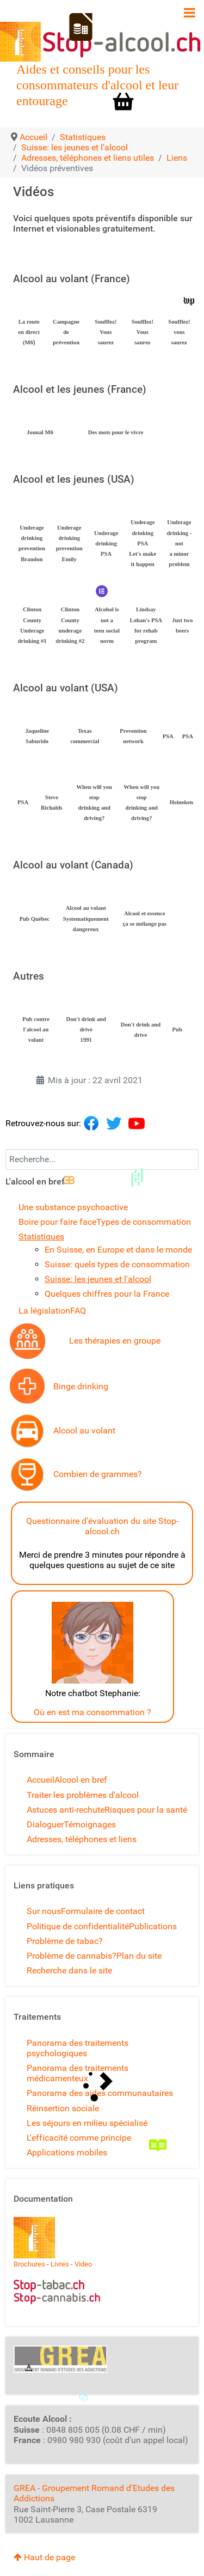 The width and height of the screenshot is (204, 2576). What do you see at coordinates (137, 1177) in the screenshot?
I see `pandas Python data analysis library logo` at bounding box center [137, 1177].